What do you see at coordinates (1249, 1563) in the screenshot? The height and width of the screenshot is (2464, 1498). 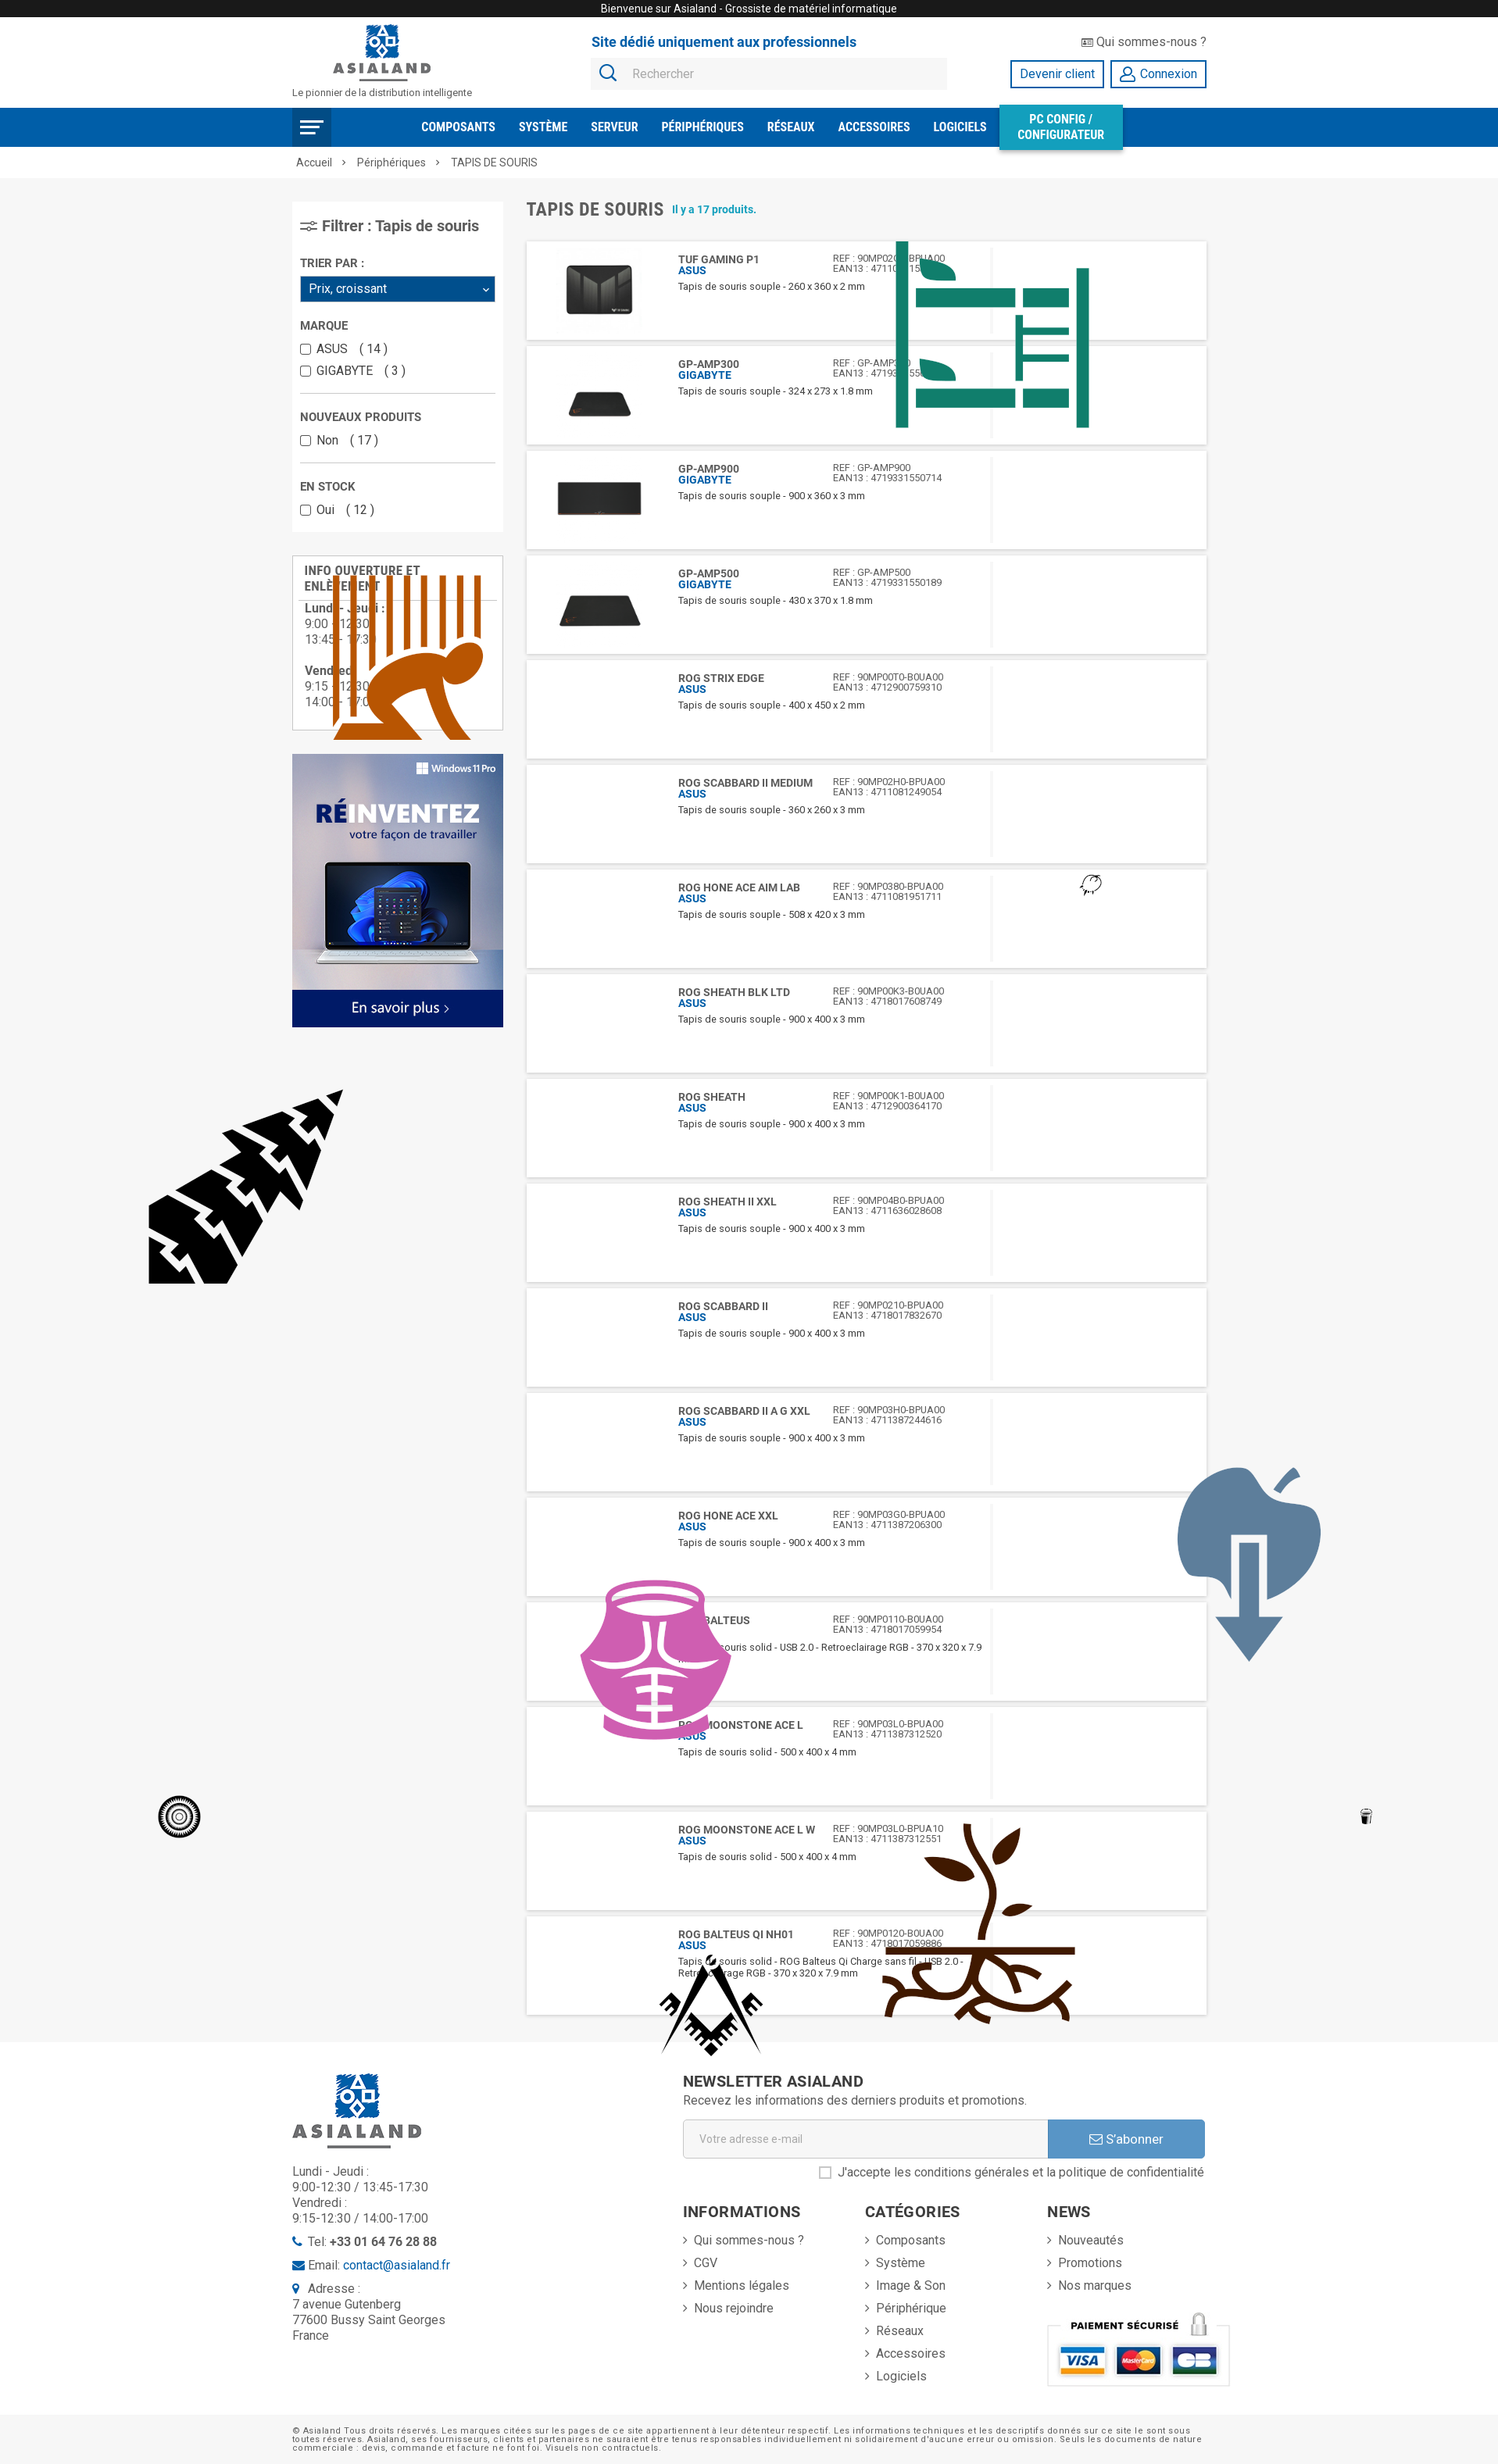 I see `indicates gravitational force or physics simulation` at bounding box center [1249, 1563].